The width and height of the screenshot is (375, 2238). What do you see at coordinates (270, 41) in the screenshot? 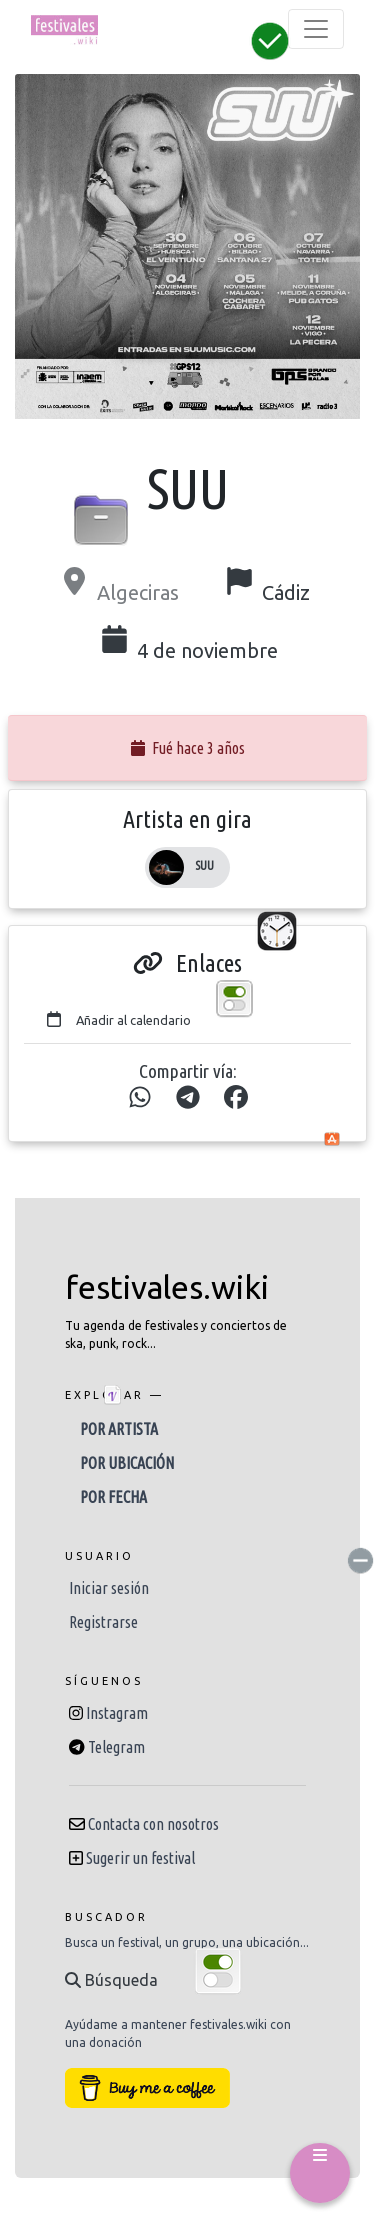
I see `indicates dropbox file is fully synced` at bounding box center [270, 41].